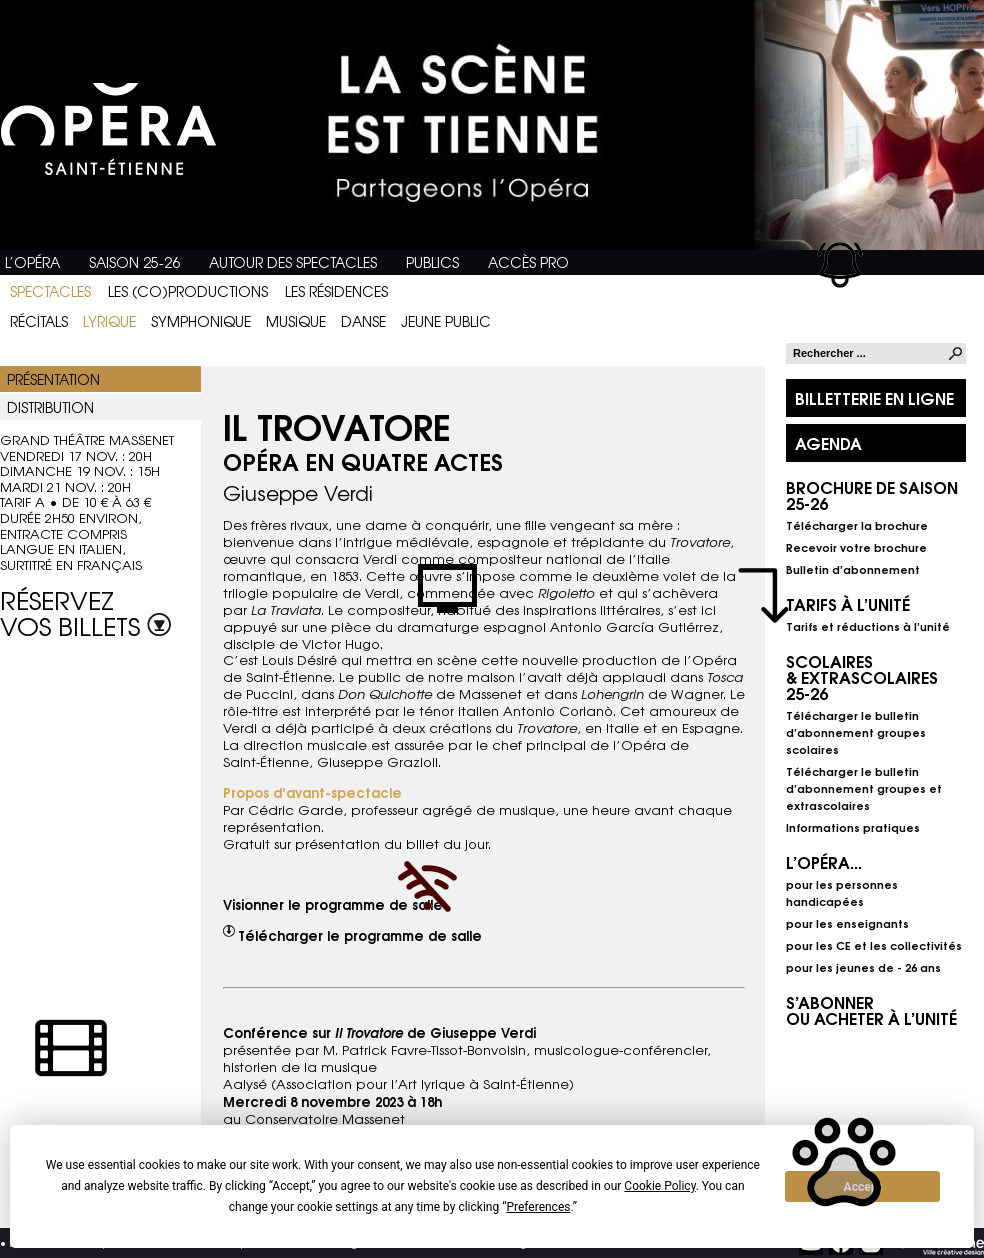  I want to click on access personal video content, so click(447, 588).